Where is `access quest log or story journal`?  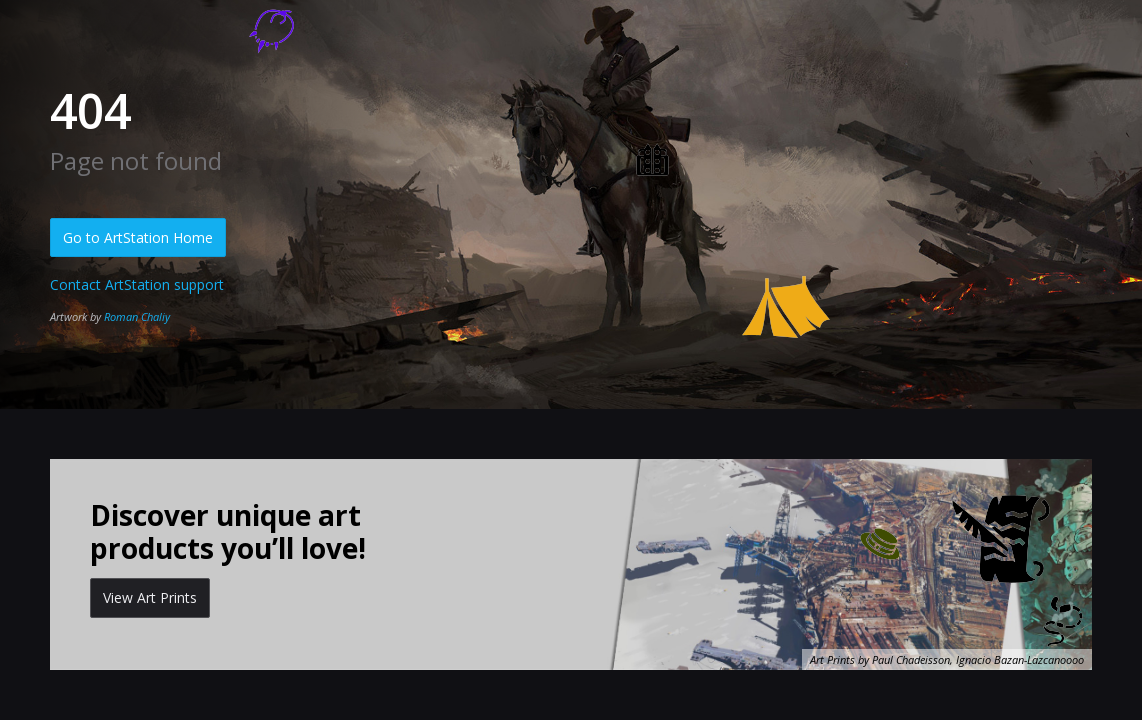 access quest log or story journal is located at coordinates (1001, 539).